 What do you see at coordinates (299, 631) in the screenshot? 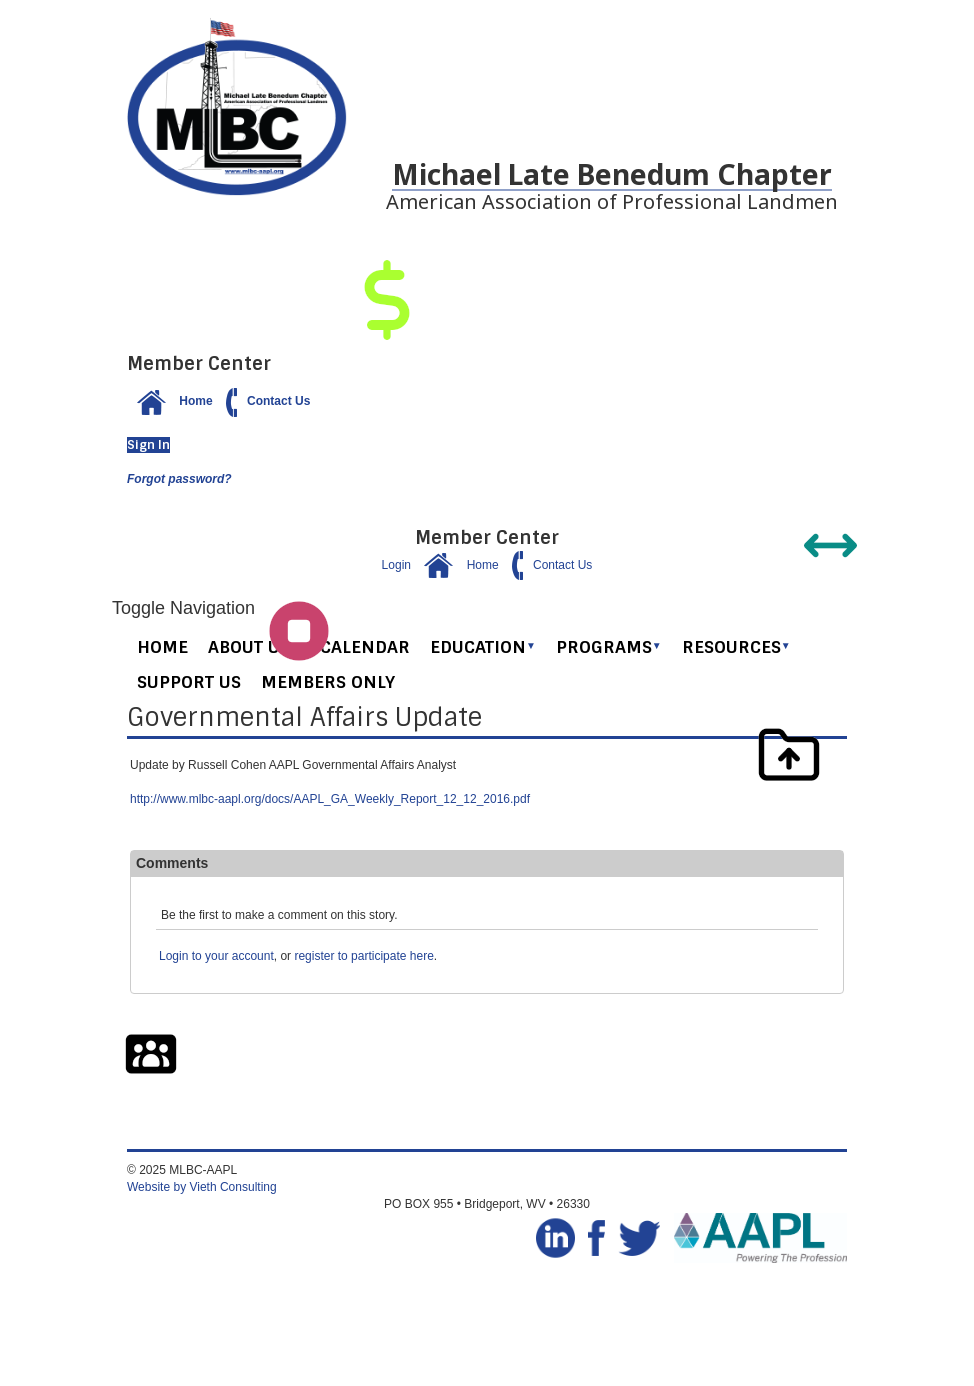
I see `stop playback or recording` at bounding box center [299, 631].